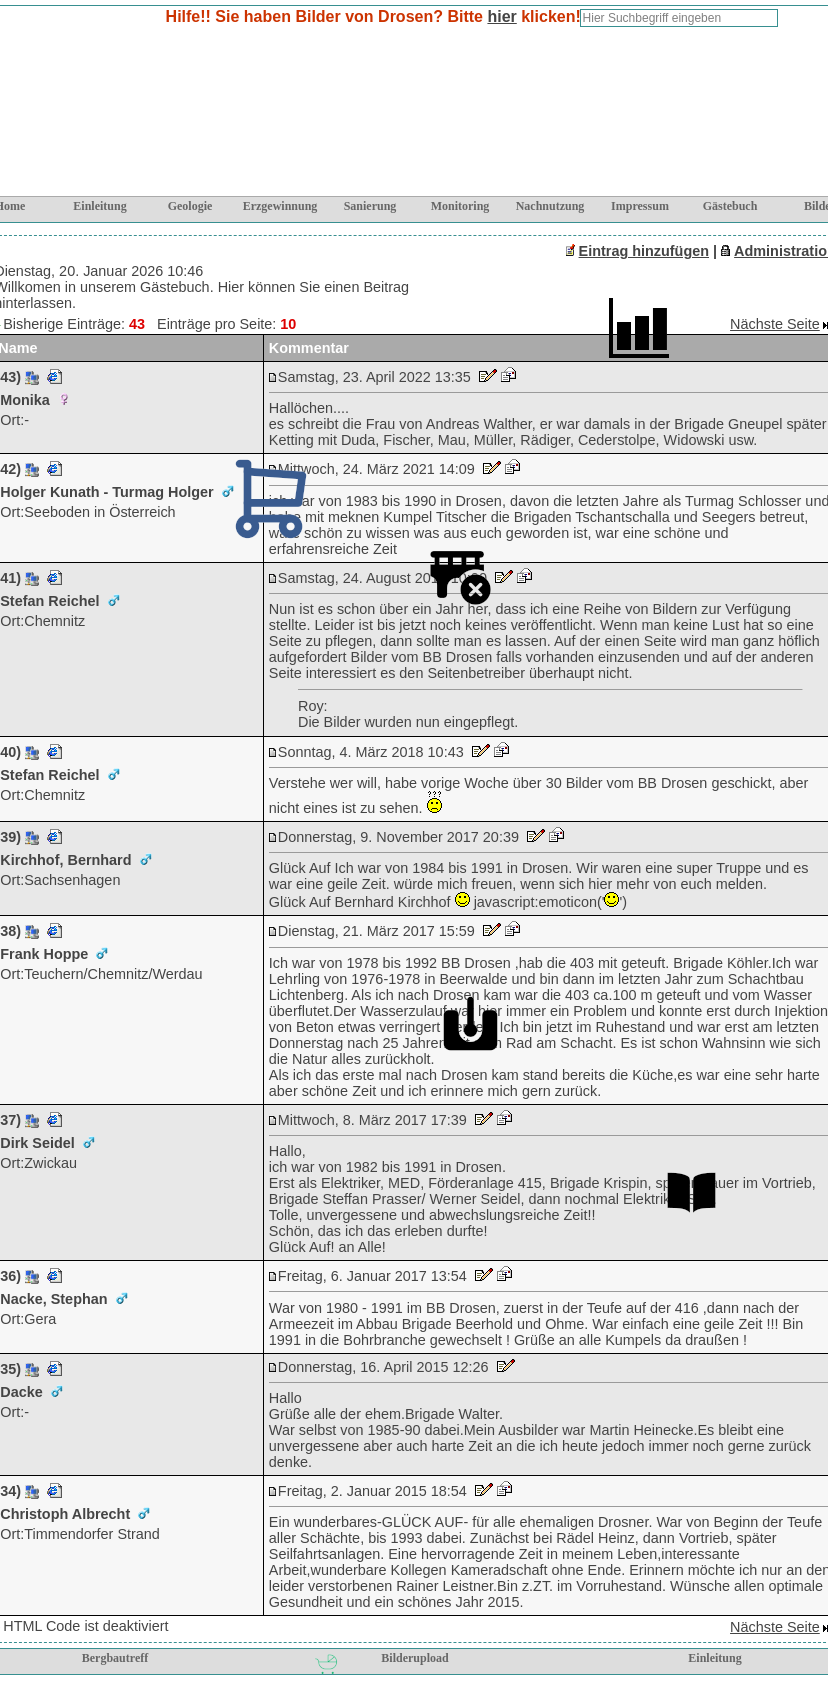 The image size is (828, 1687). What do you see at coordinates (691, 1193) in the screenshot?
I see `open your library or reading list` at bounding box center [691, 1193].